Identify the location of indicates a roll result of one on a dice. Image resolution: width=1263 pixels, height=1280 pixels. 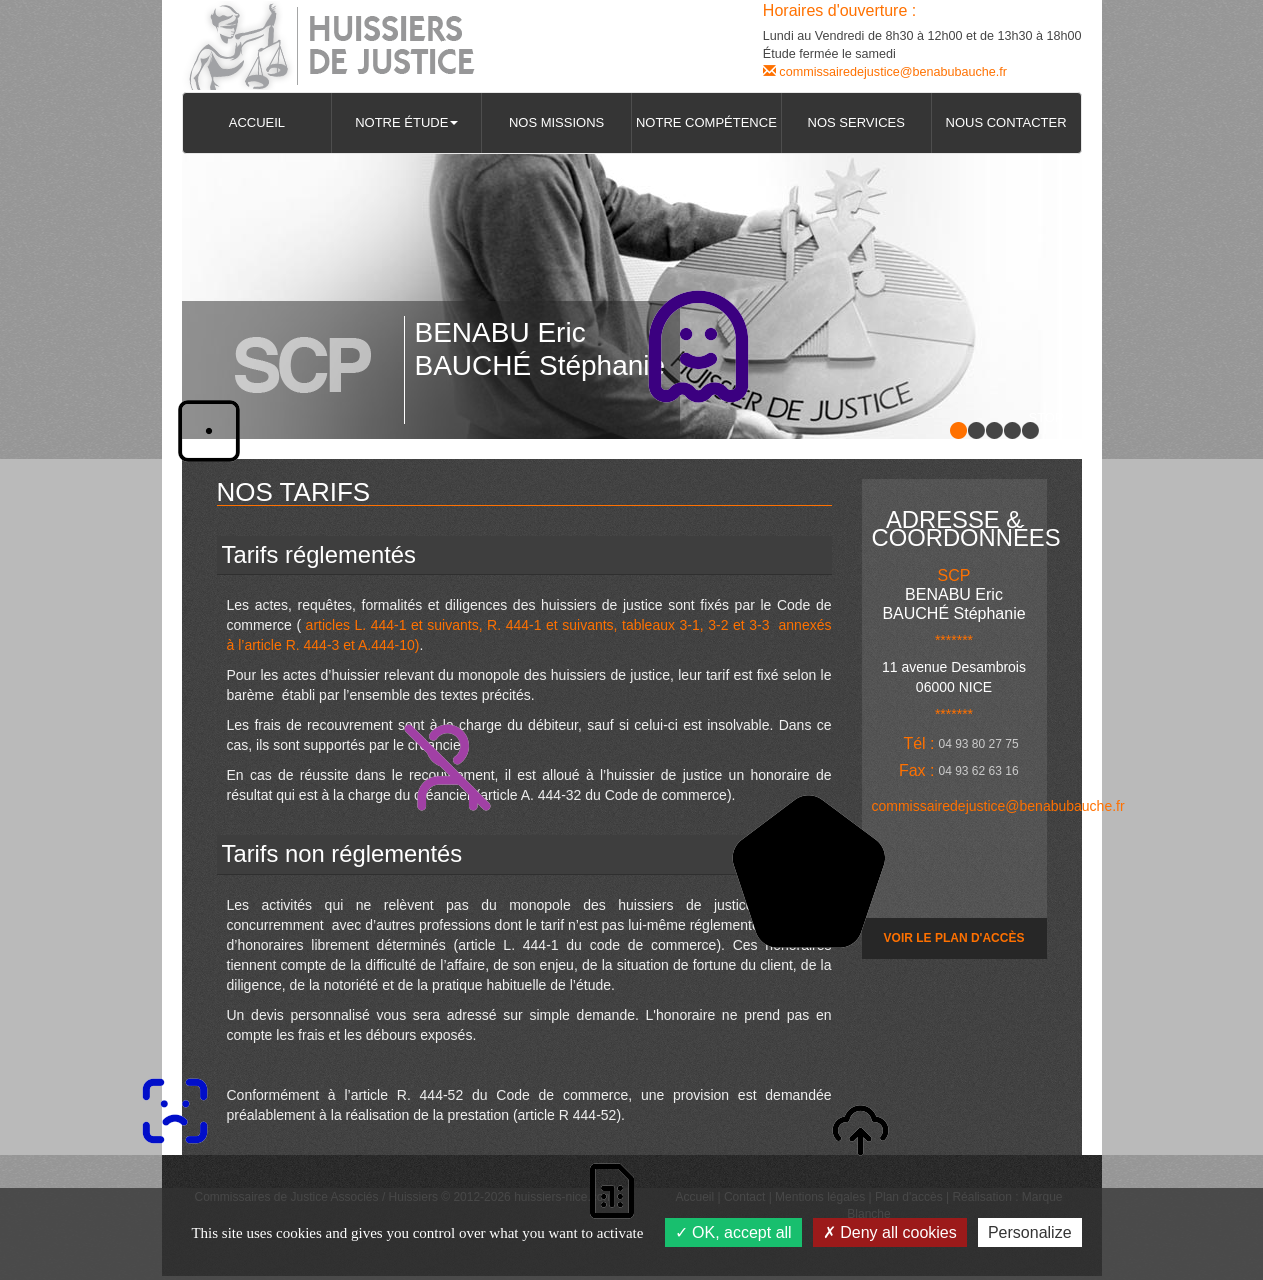
(209, 431).